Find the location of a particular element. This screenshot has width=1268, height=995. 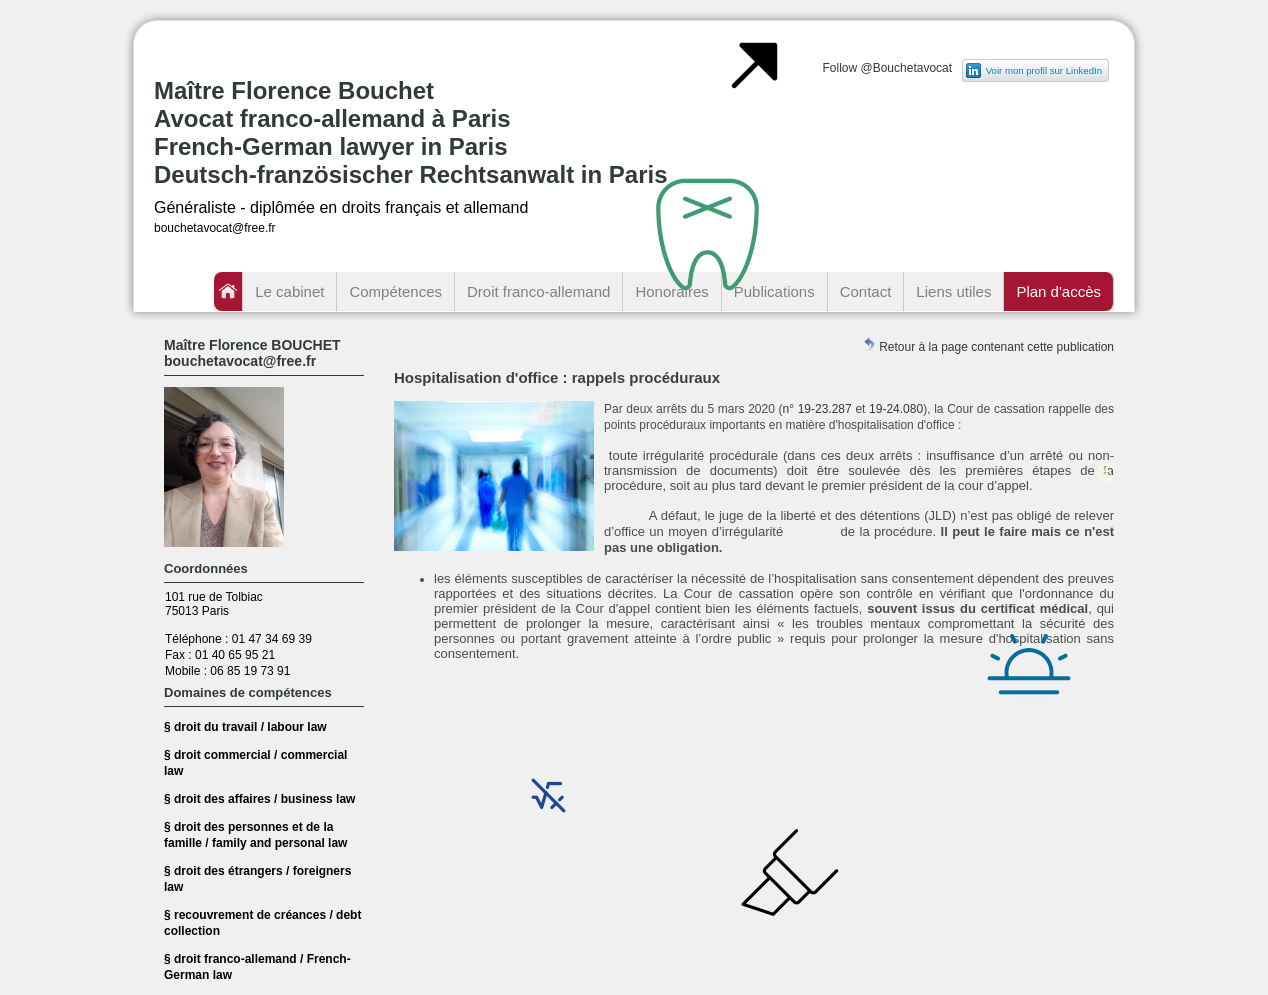

disable math mode or calculations is located at coordinates (548, 795).